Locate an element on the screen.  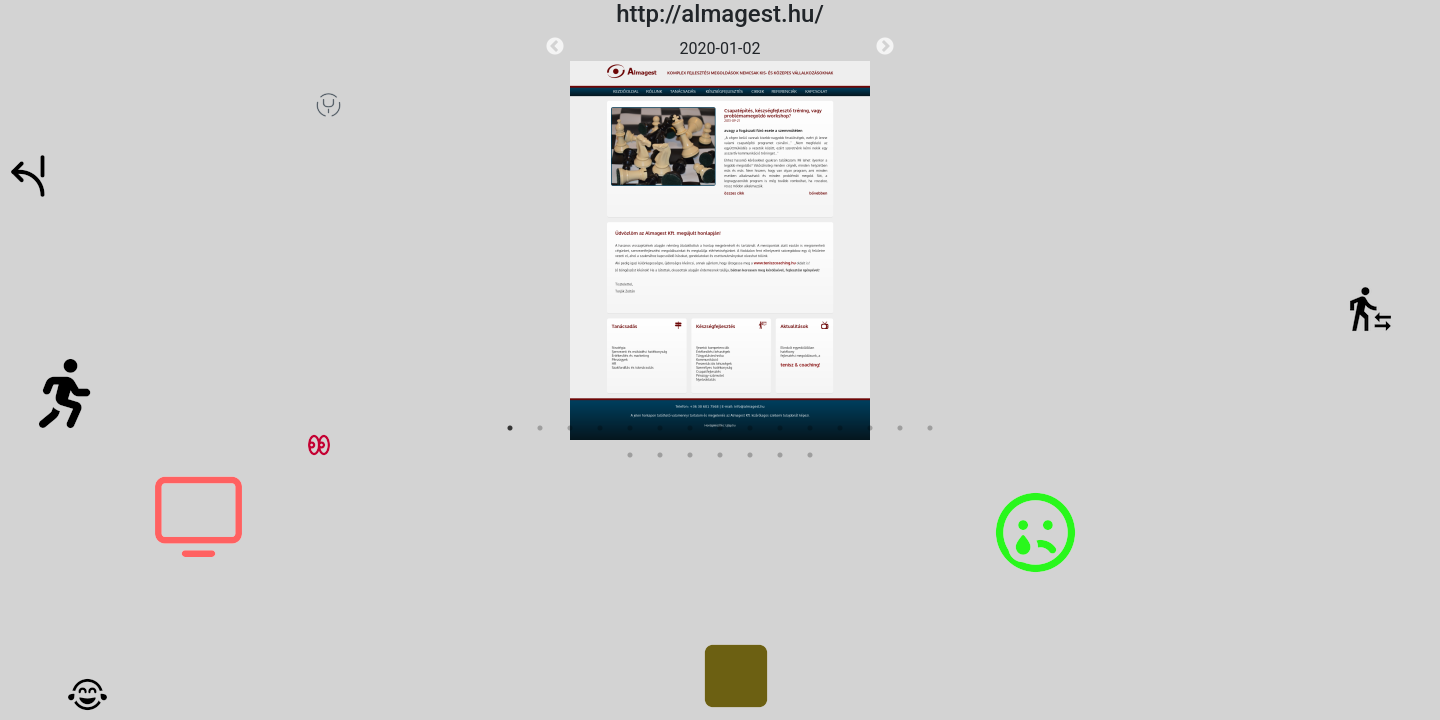
start a run or workout session is located at coordinates (66, 394).